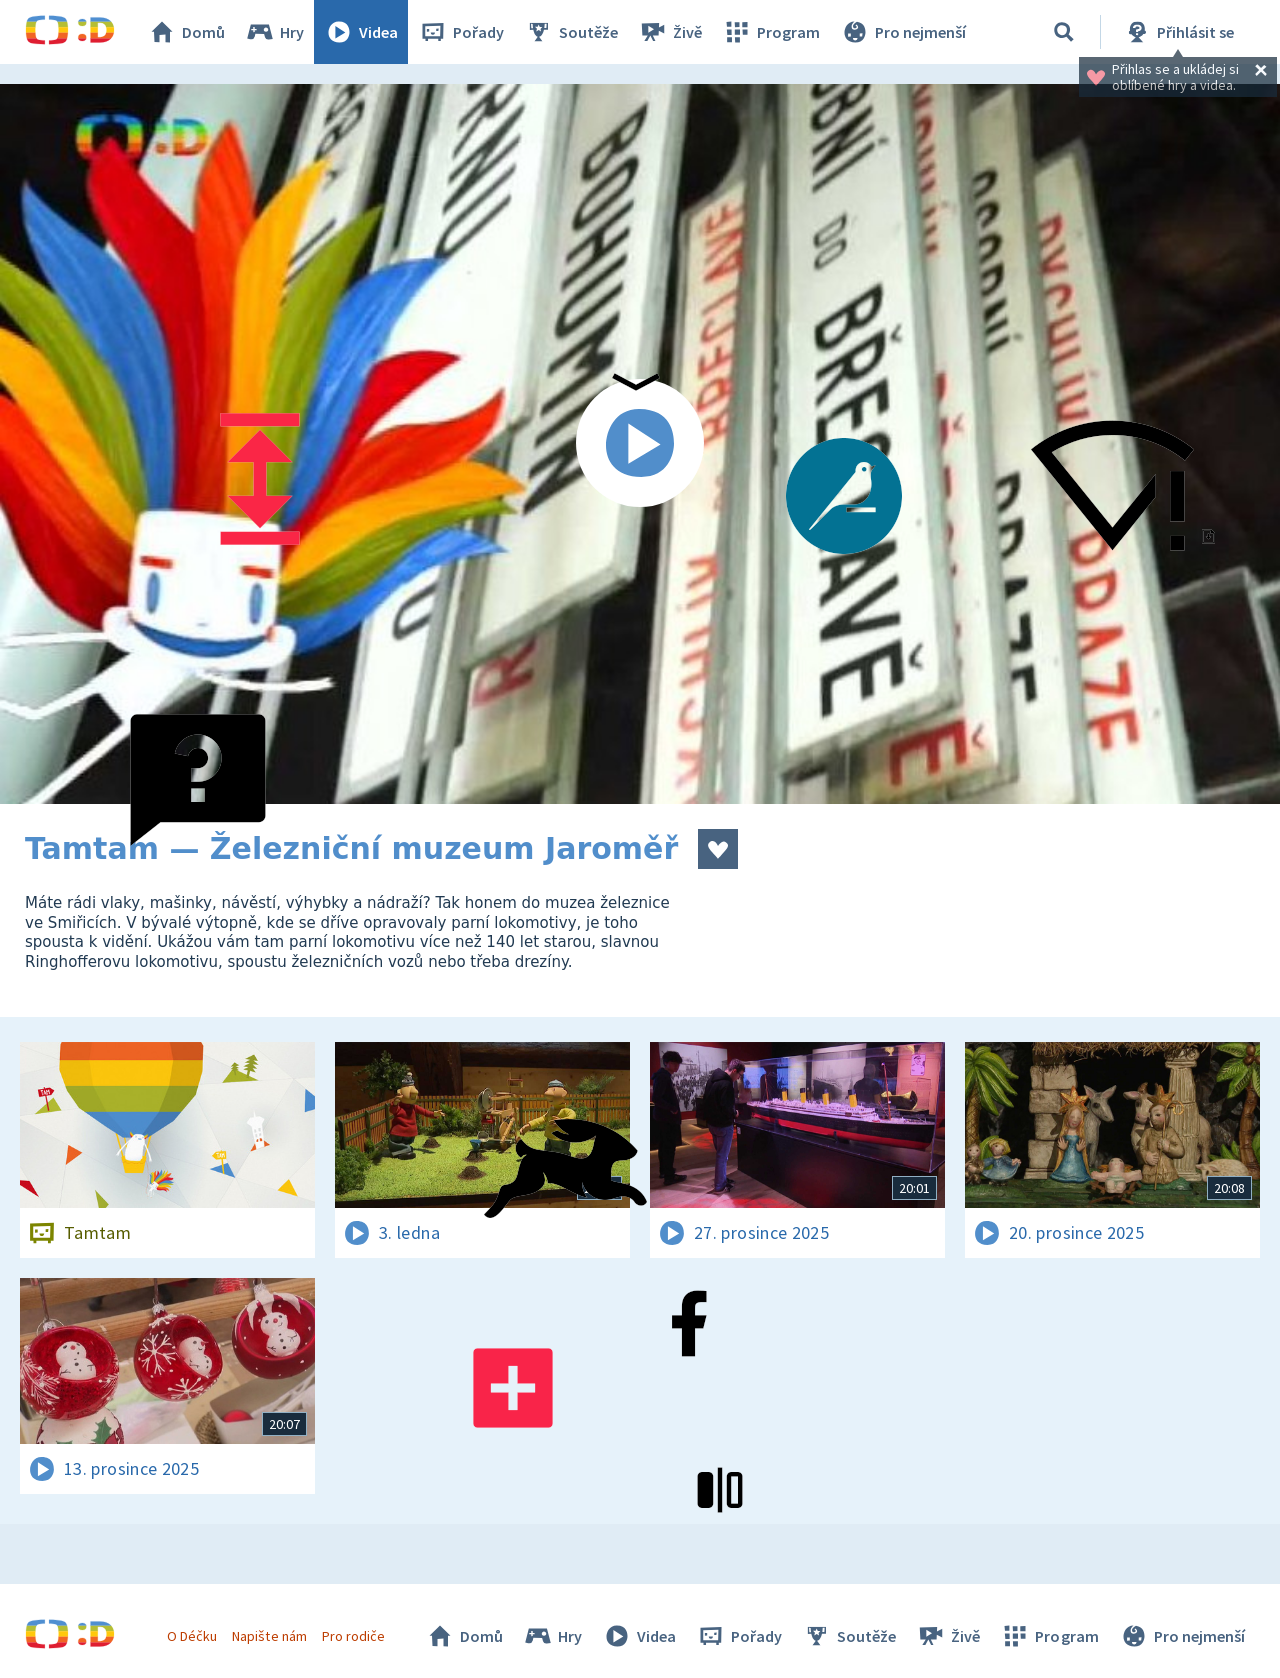  Describe the element at coordinates (636, 381) in the screenshot. I see `expand content or reveal more options` at that location.